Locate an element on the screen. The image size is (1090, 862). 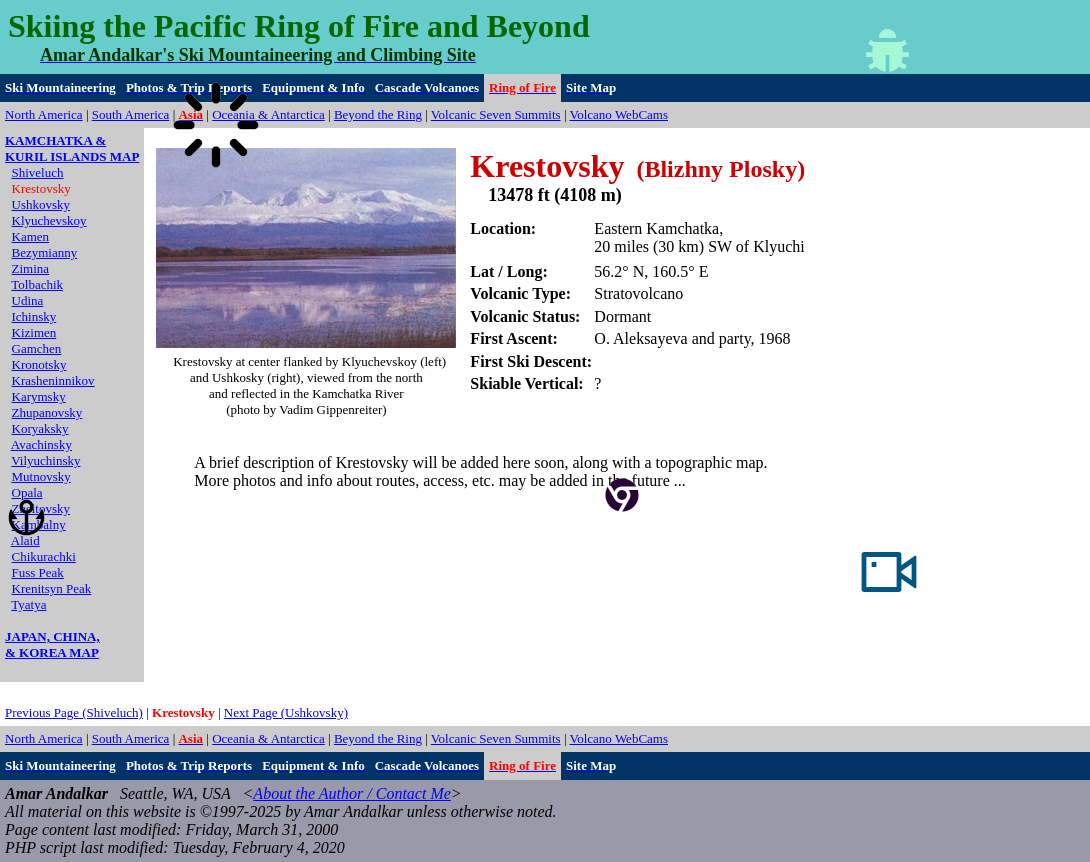
start recording a video is located at coordinates (889, 572).